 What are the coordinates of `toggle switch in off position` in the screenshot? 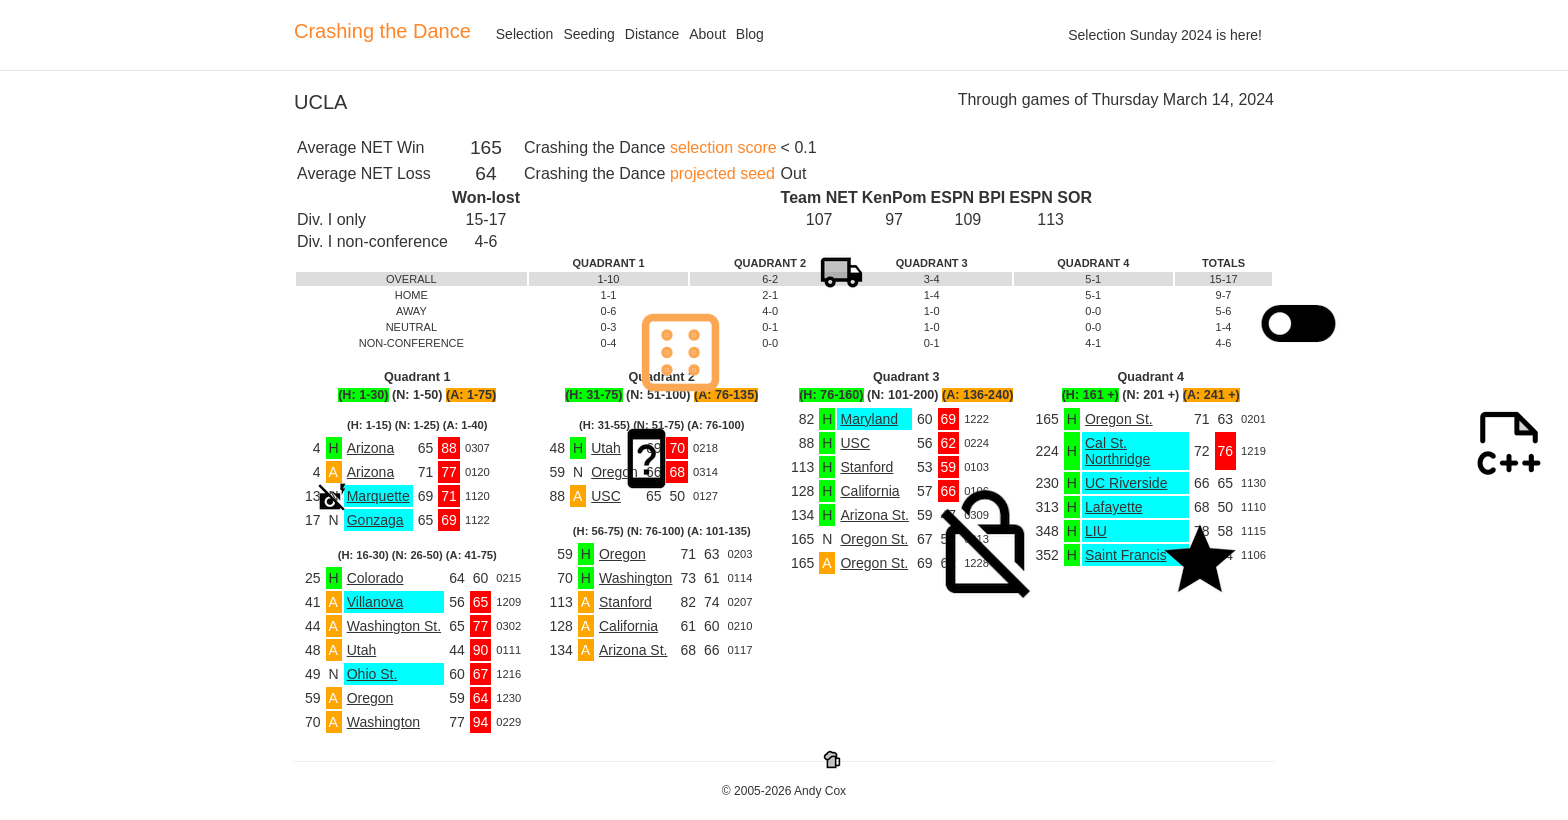 It's located at (1298, 323).